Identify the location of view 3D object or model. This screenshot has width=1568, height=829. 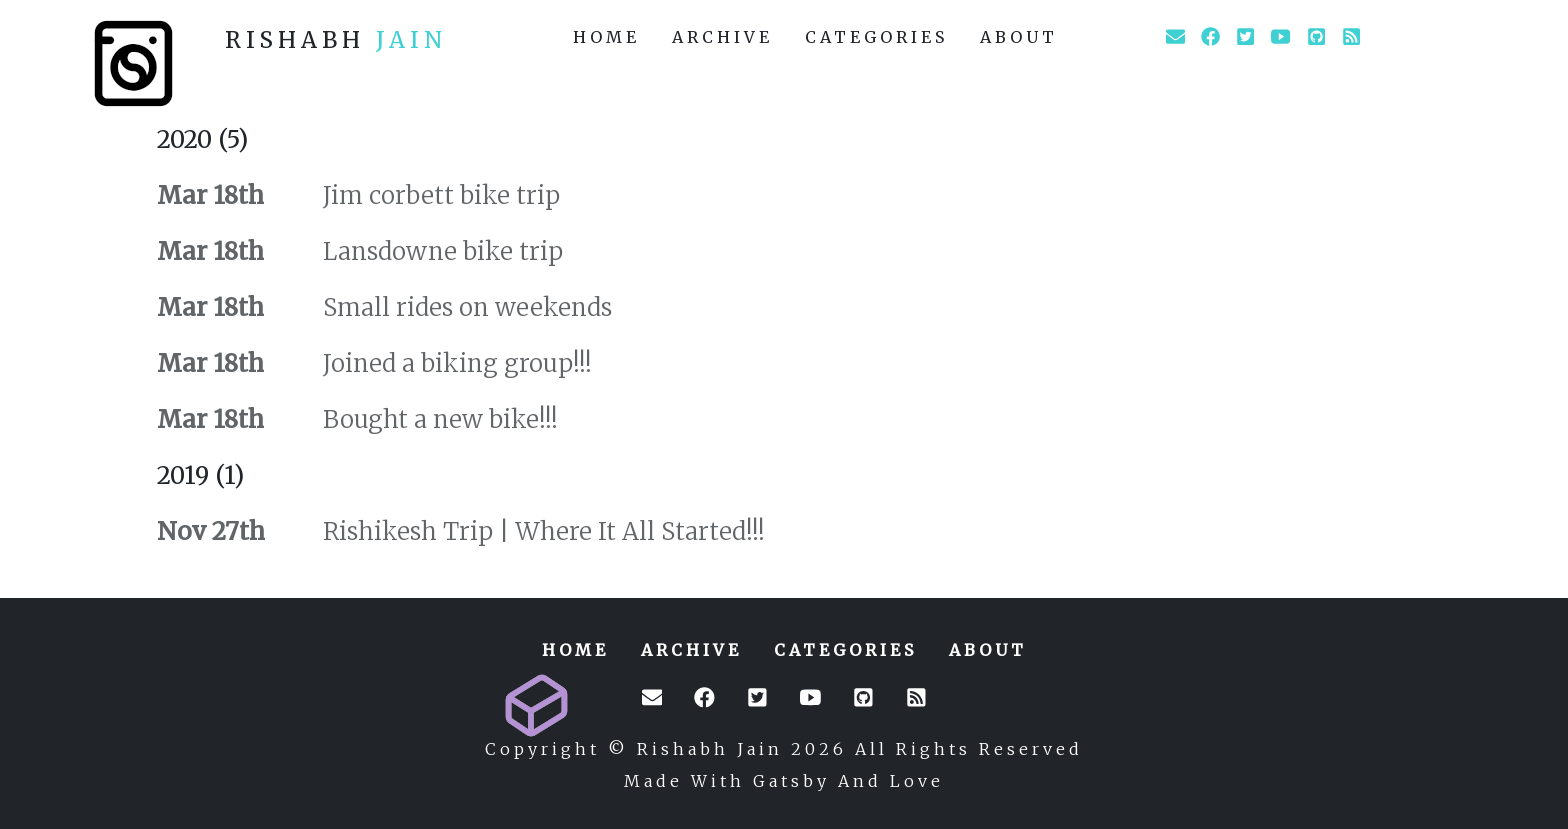
(536, 705).